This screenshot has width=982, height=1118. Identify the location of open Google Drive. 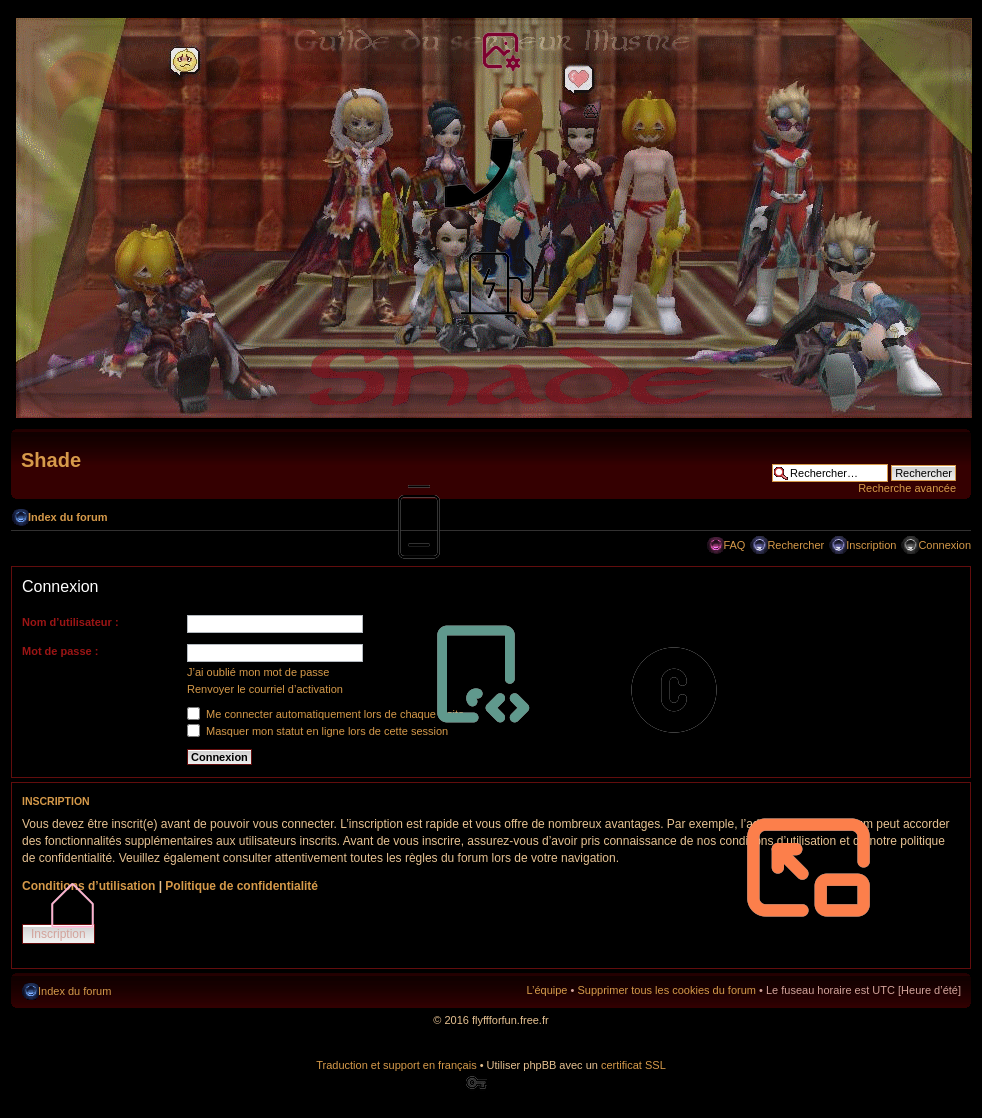
(591, 112).